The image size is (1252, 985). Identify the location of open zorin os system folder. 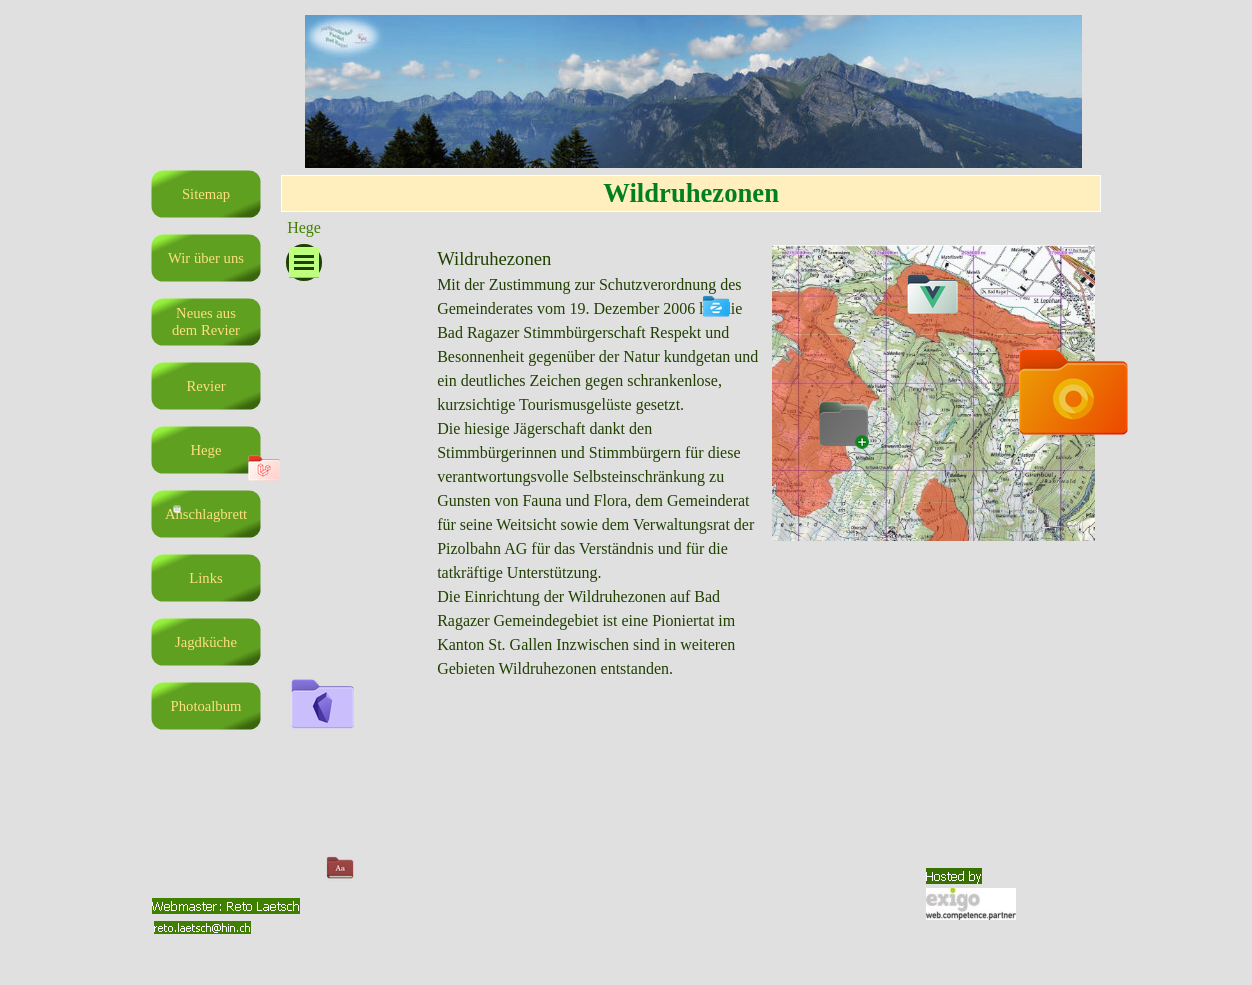
(716, 307).